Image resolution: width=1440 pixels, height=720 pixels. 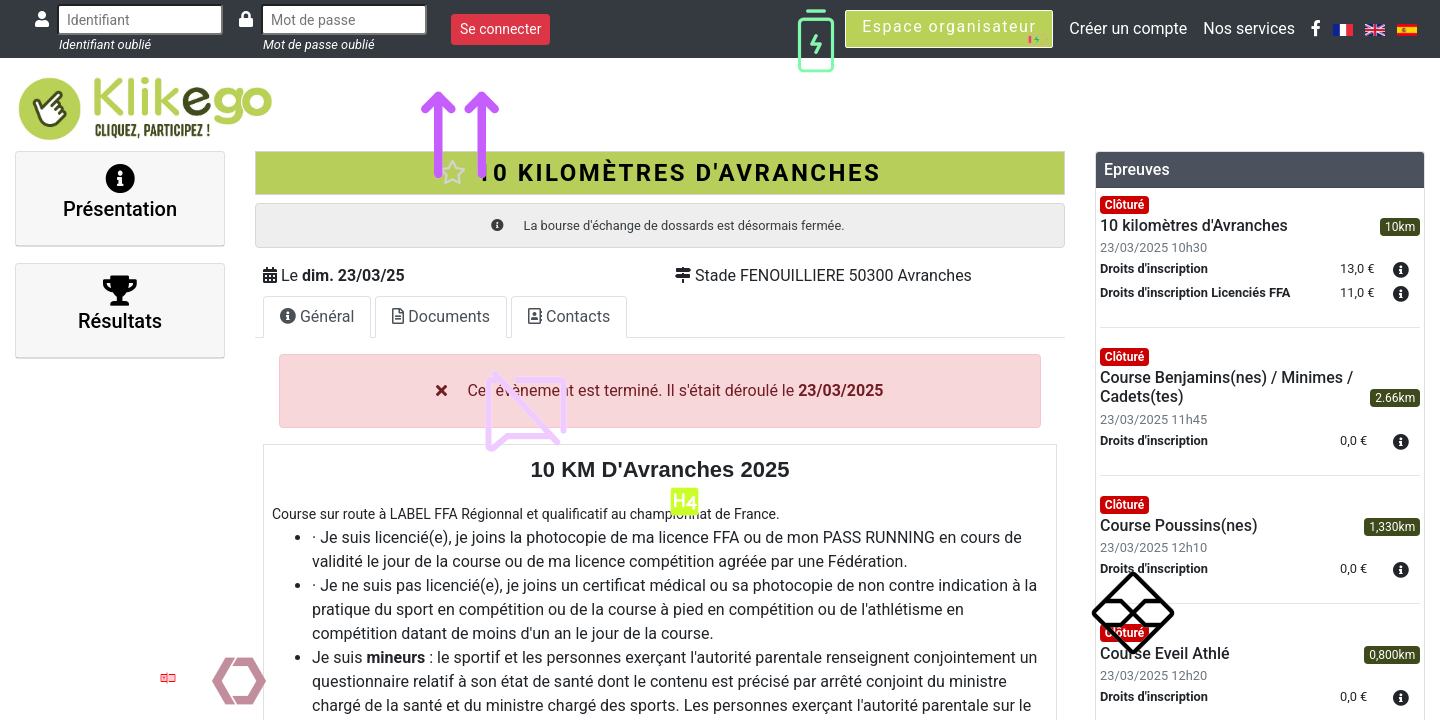 What do you see at coordinates (1037, 39) in the screenshot?
I see `indicates battery is critically low but currently charging` at bounding box center [1037, 39].